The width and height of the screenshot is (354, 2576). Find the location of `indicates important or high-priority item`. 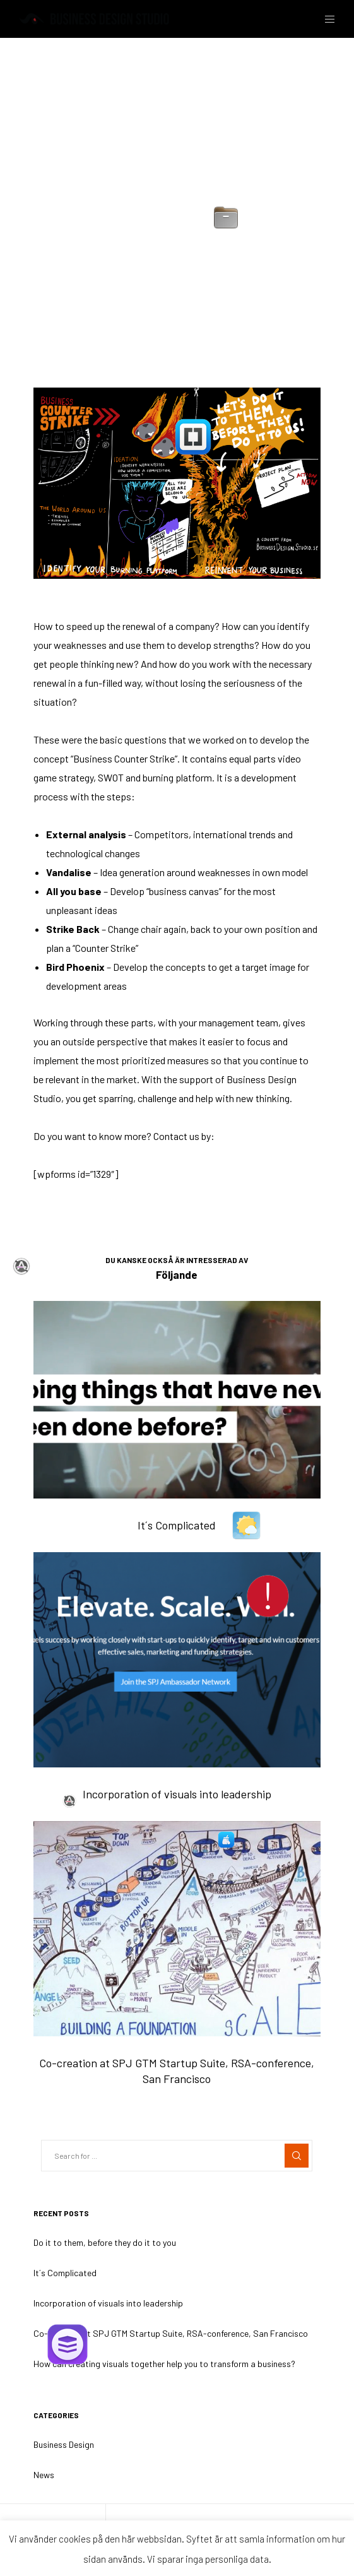

indicates important or high-priority item is located at coordinates (268, 1596).